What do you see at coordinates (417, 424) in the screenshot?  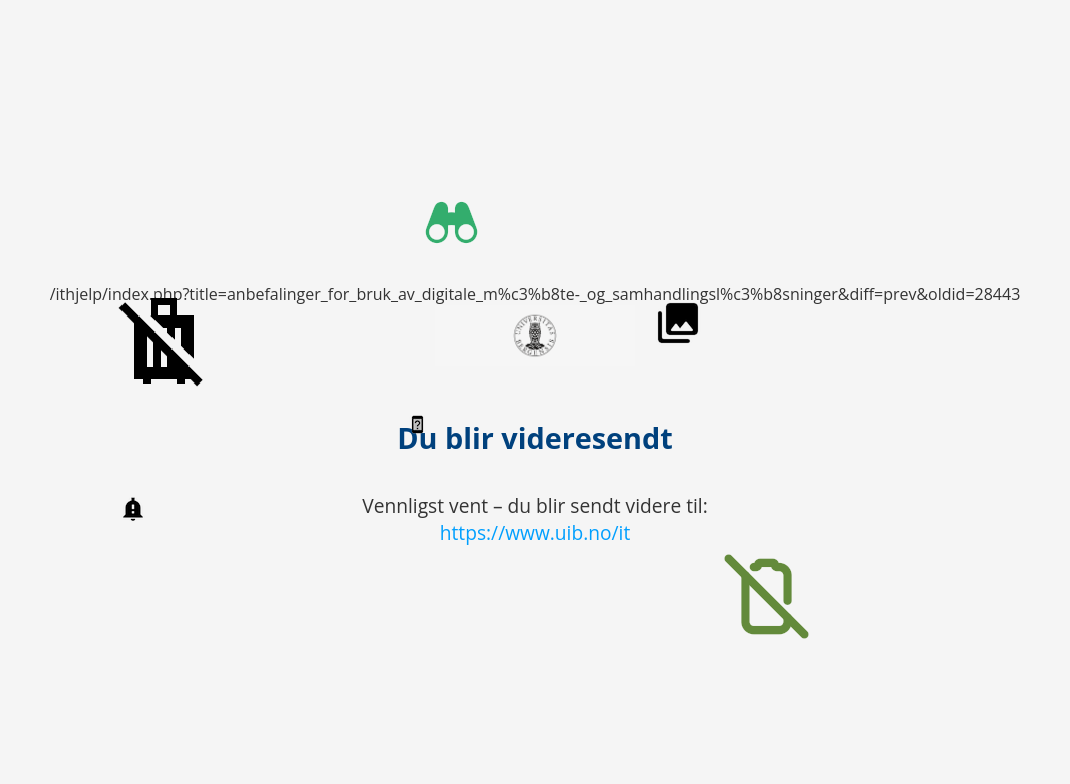 I see `unknown or unrecognized device connected` at bounding box center [417, 424].